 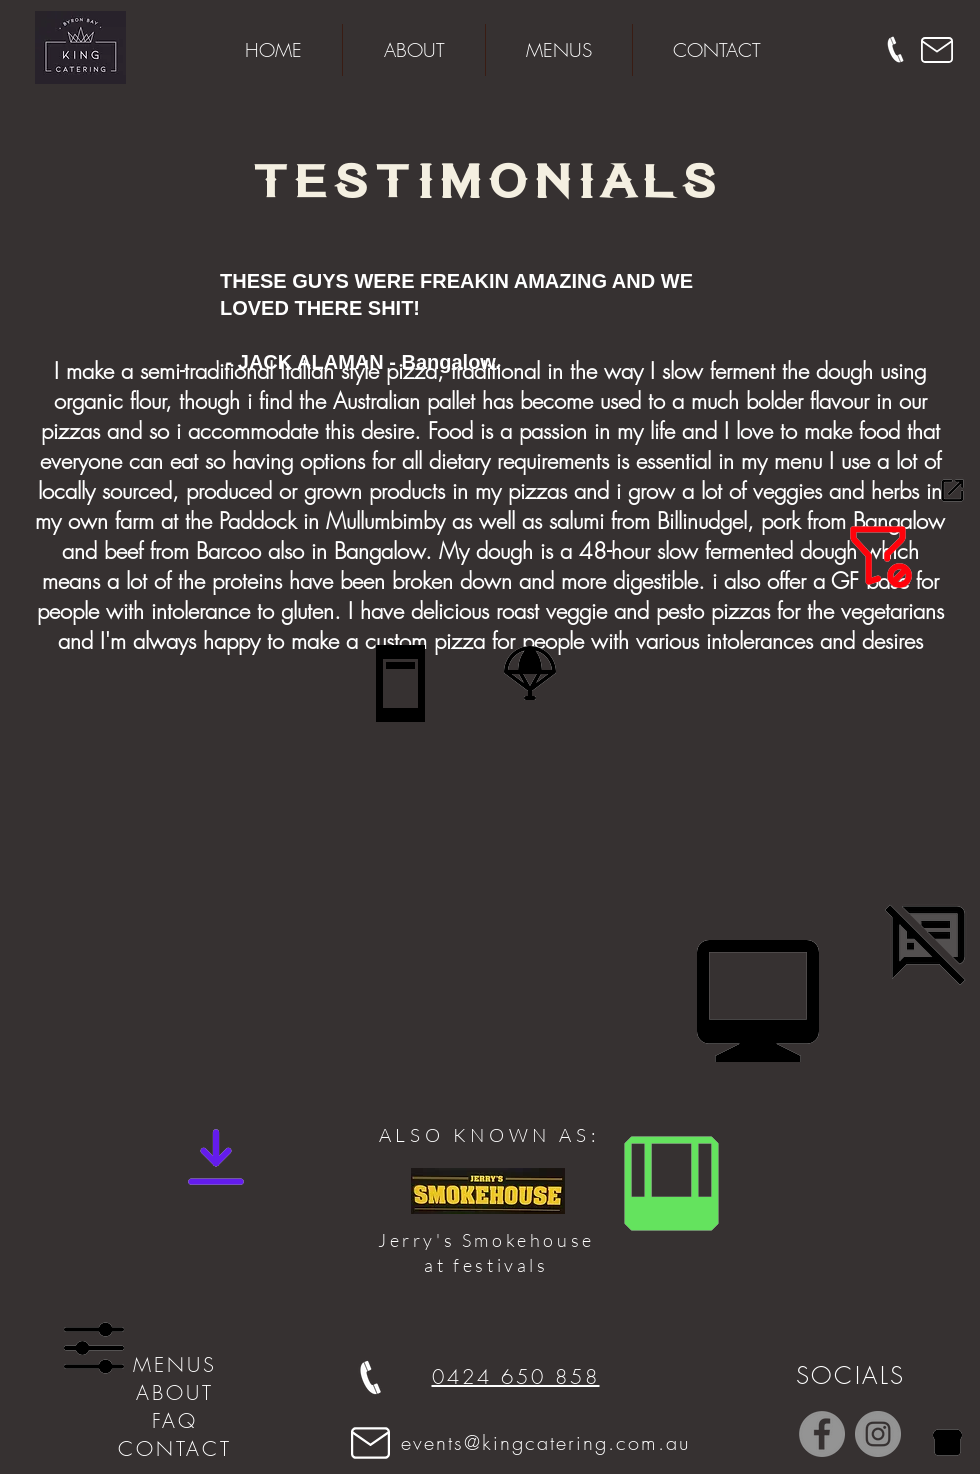 What do you see at coordinates (758, 1001) in the screenshot?
I see `switch to desktop view` at bounding box center [758, 1001].